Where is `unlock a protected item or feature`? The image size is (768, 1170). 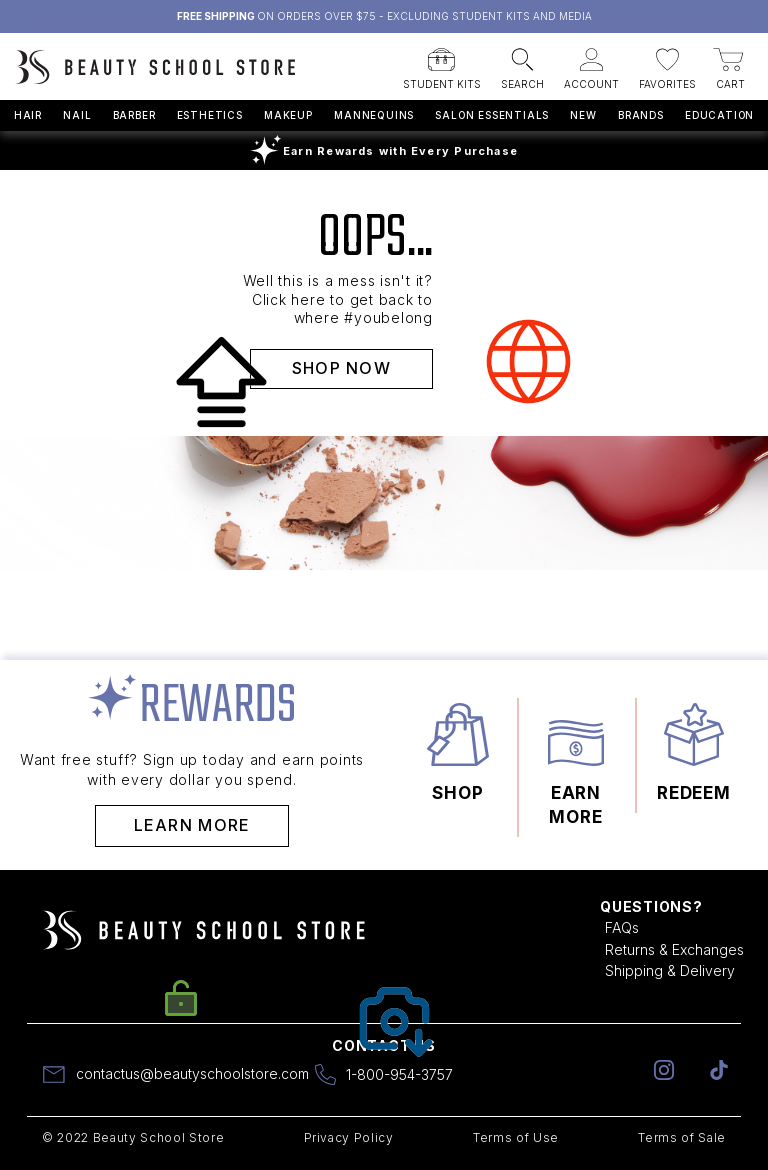 unlock a protected item or feature is located at coordinates (181, 1000).